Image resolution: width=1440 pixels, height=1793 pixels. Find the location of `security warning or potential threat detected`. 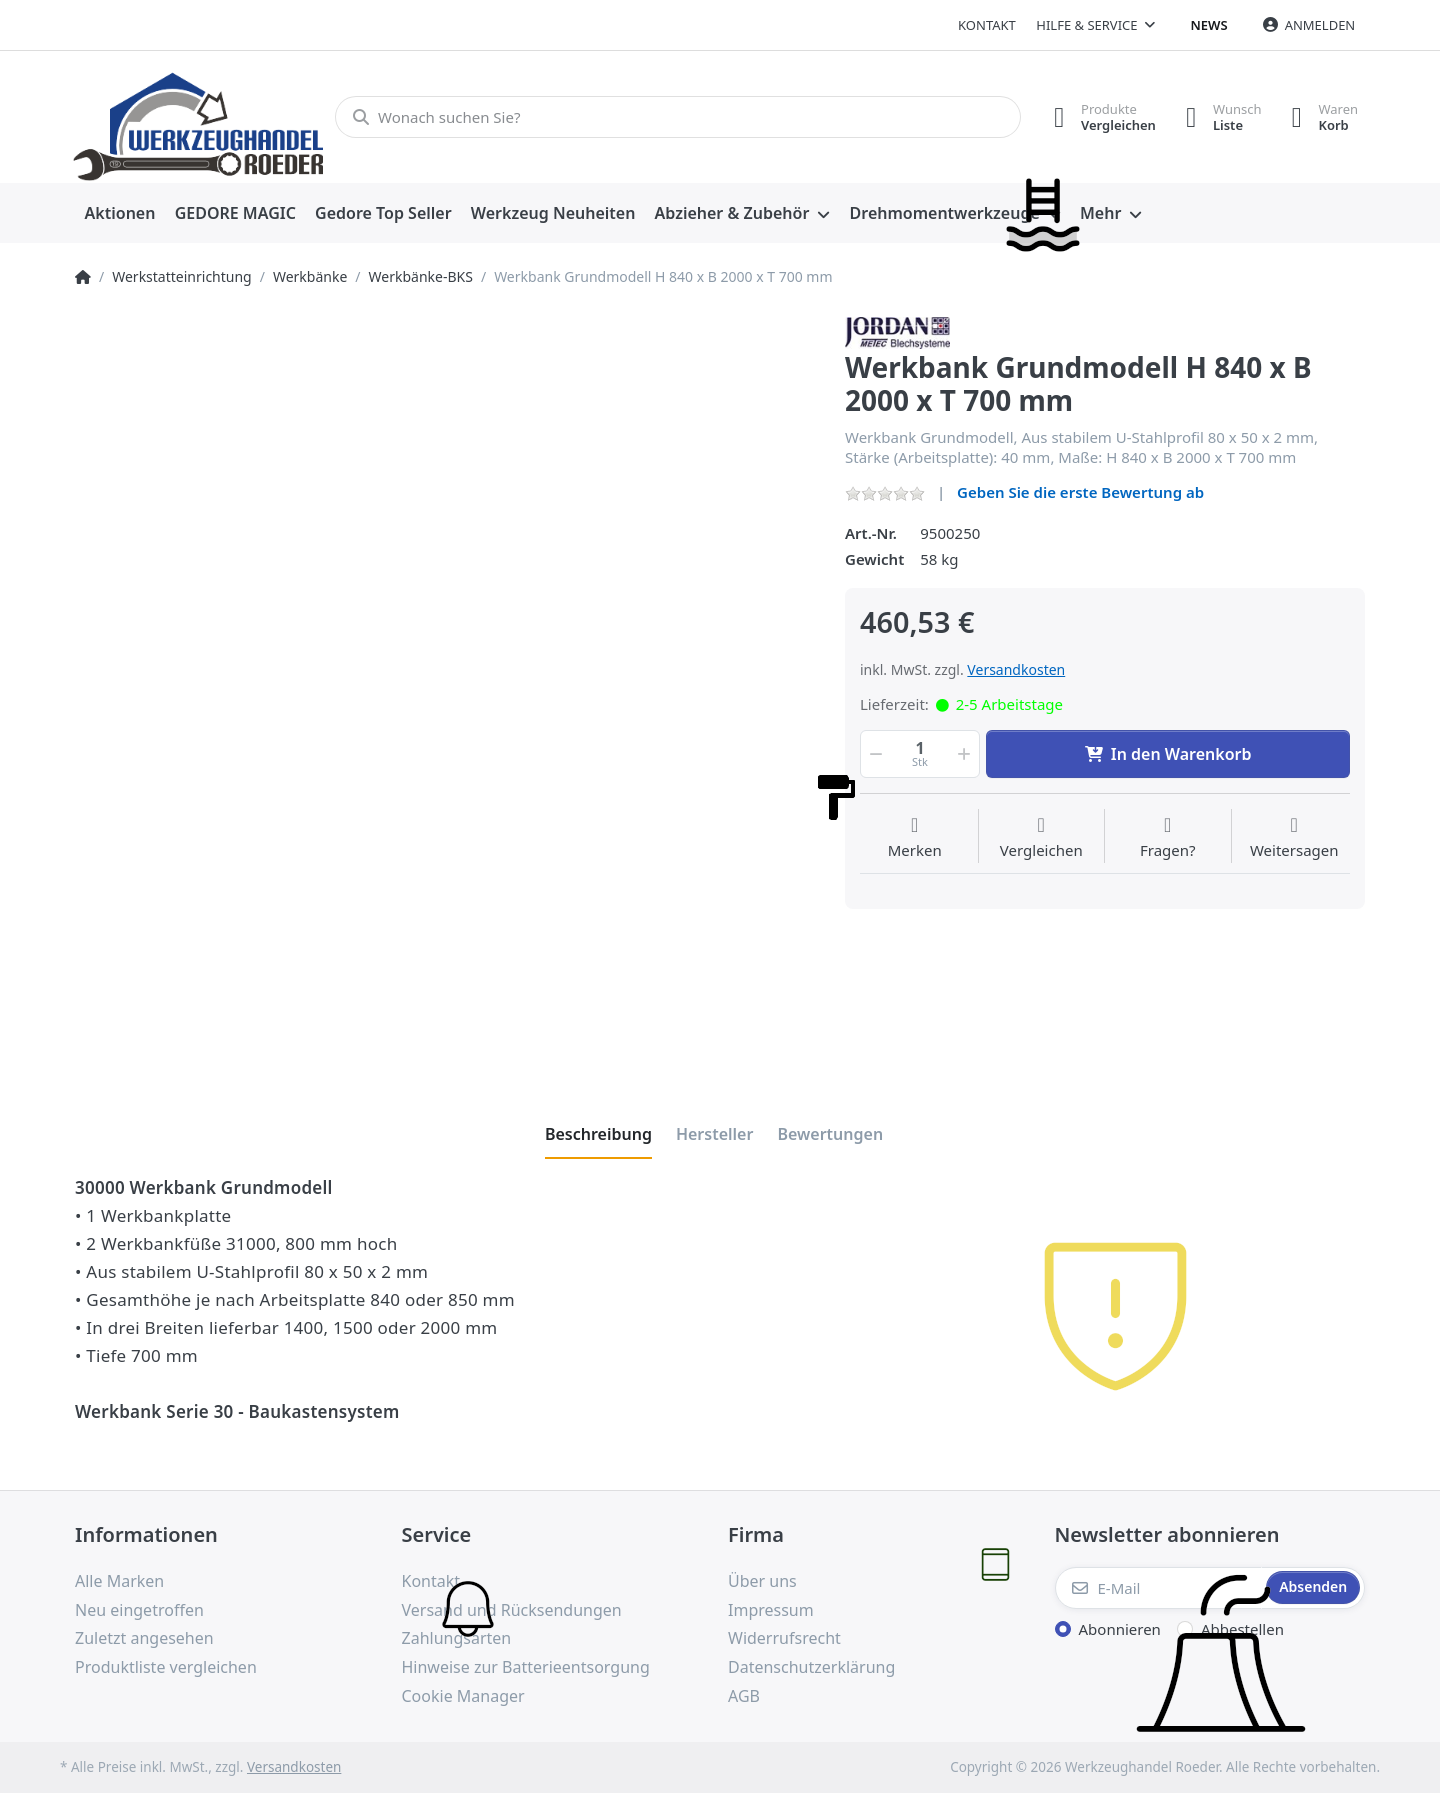

security warning or potential threat detected is located at coordinates (1115, 1307).